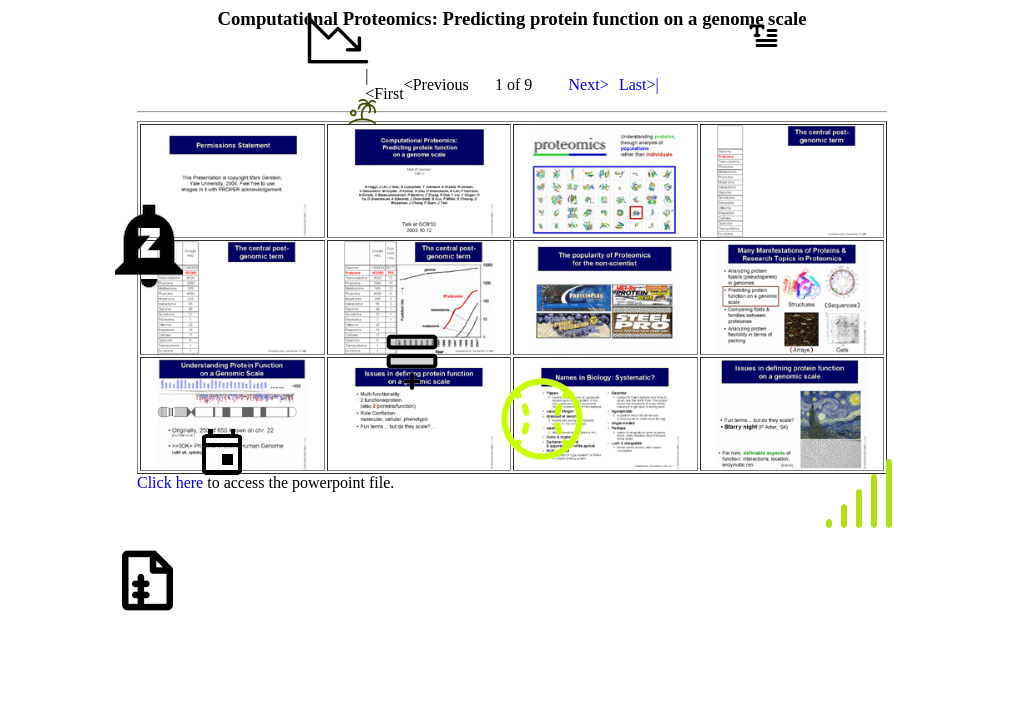  What do you see at coordinates (149, 245) in the screenshot?
I see `notifications are currently paused or snoozed` at bounding box center [149, 245].